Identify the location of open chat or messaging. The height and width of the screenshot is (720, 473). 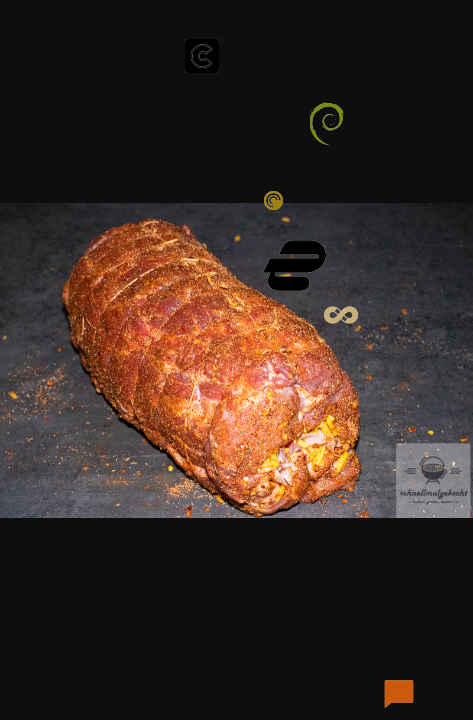
(399, 693).